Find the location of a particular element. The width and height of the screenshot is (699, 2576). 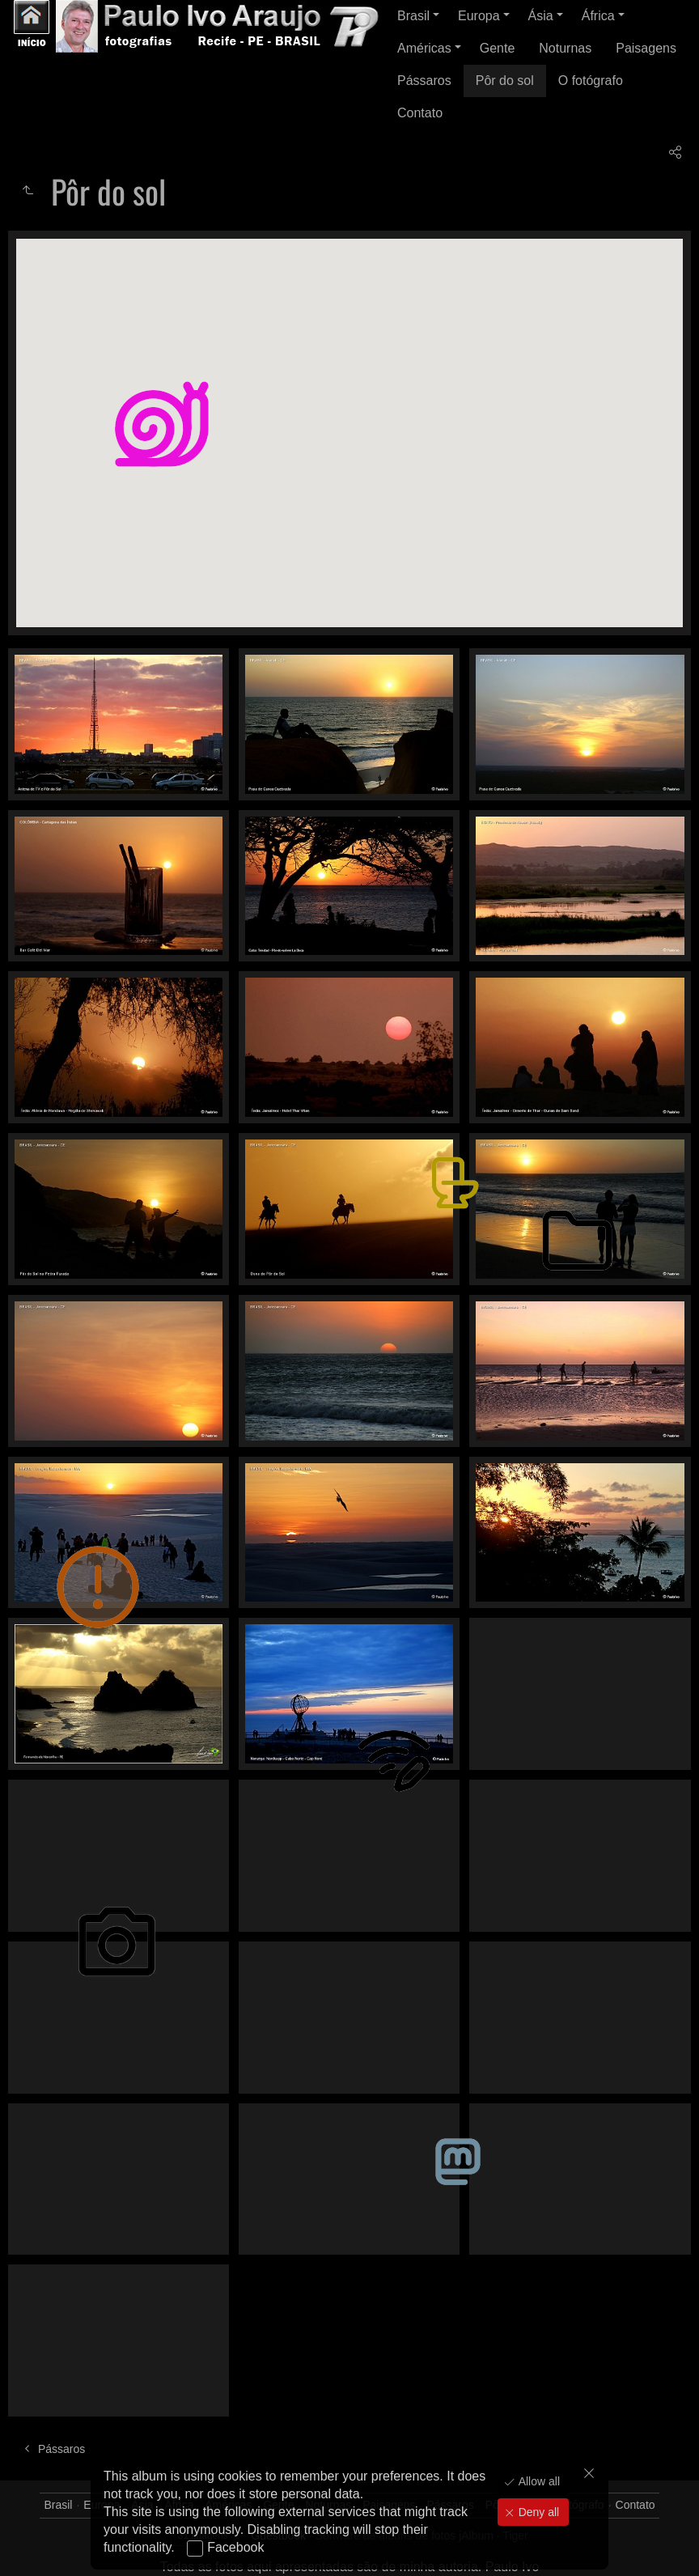

take a photo is located at coordinates (116, 1945).